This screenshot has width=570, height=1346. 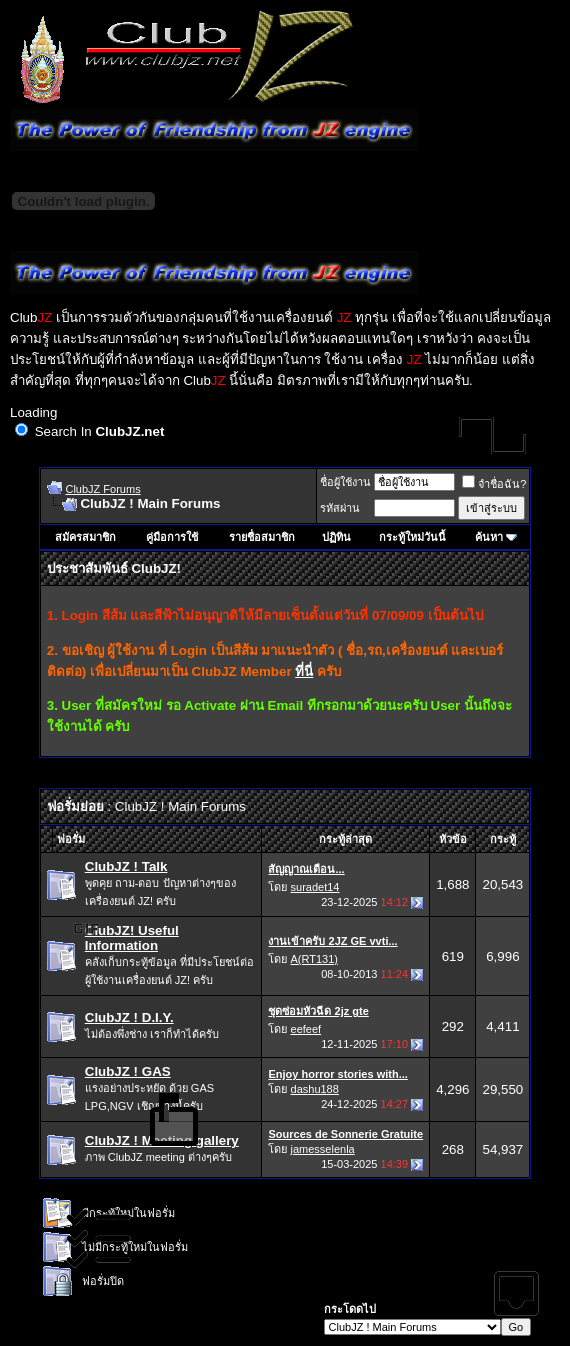 What do you see at coordinates (86, 928) in the screenshot?
I see `insert a gif into your message` at bounding box center [86, 928].